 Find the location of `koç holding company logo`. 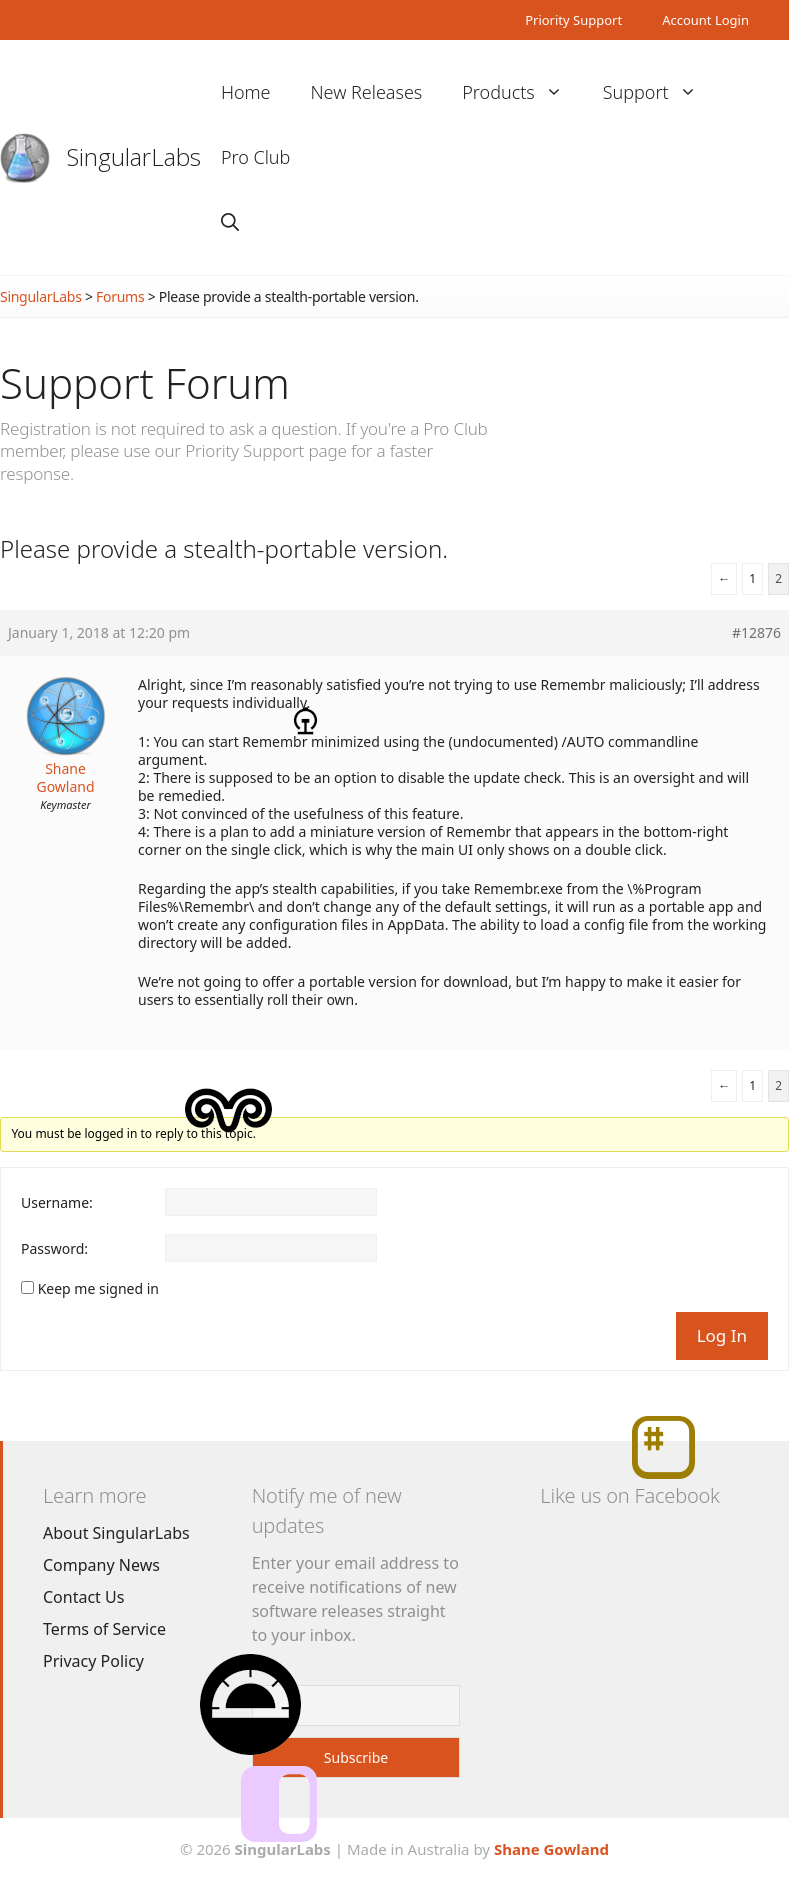

koç holding company logo is located at coordinates (228, 1110).